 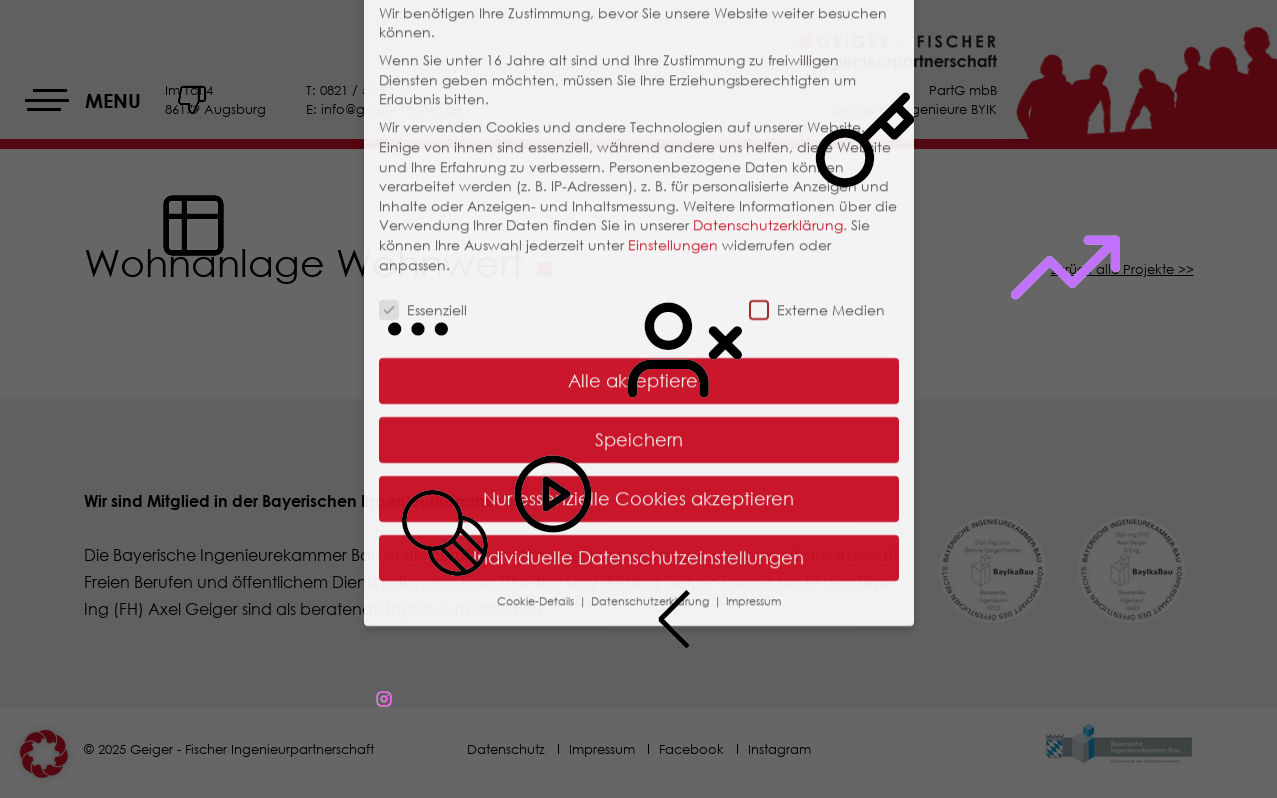 I want to click on open instagram app, so click(x=384, y=699).